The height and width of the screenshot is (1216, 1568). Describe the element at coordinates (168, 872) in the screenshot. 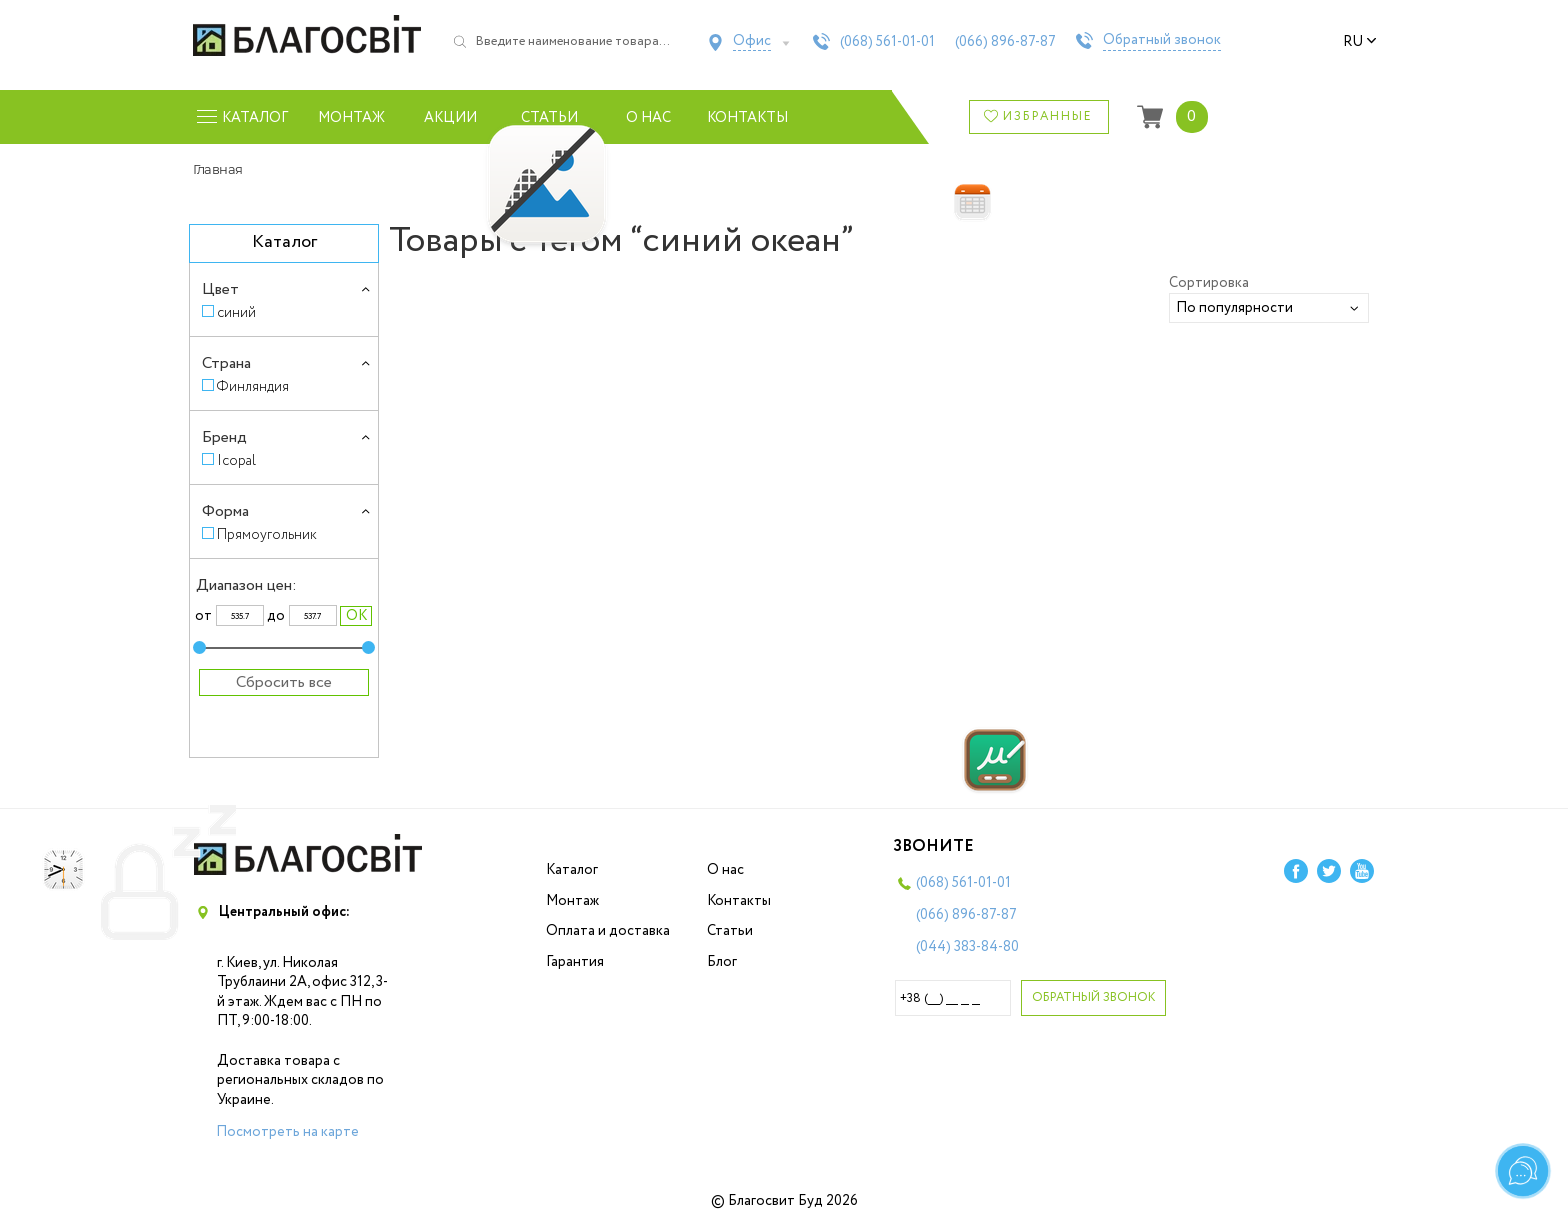

I see `system sleep mode is enabled and unrestricted` at that location.